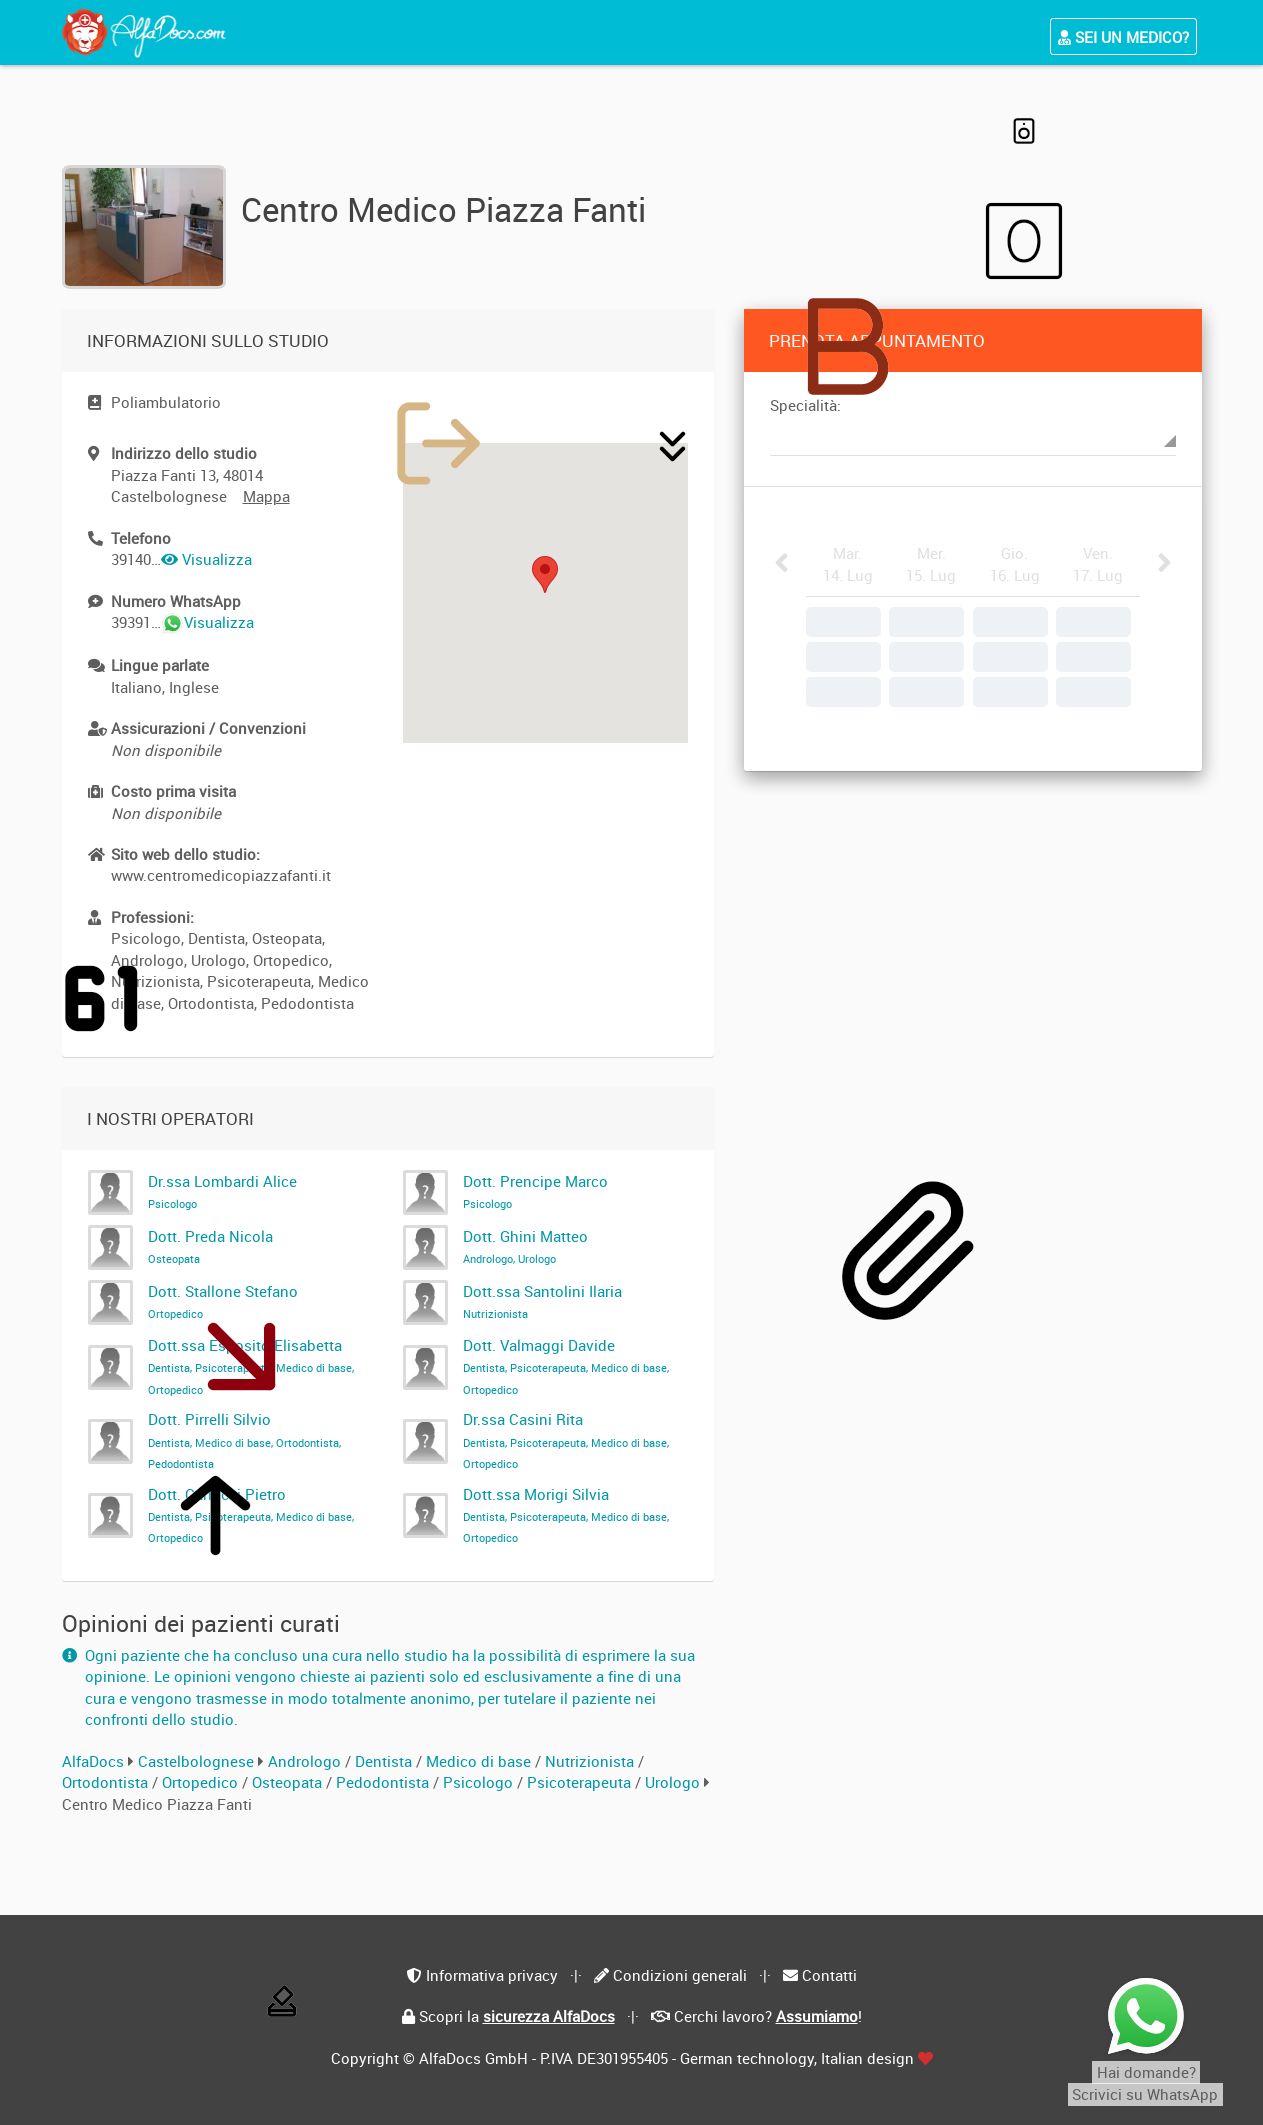  Describe the element at coordinates (909, 1252) in the screenshot. I see `attach a file to your message` at that location.